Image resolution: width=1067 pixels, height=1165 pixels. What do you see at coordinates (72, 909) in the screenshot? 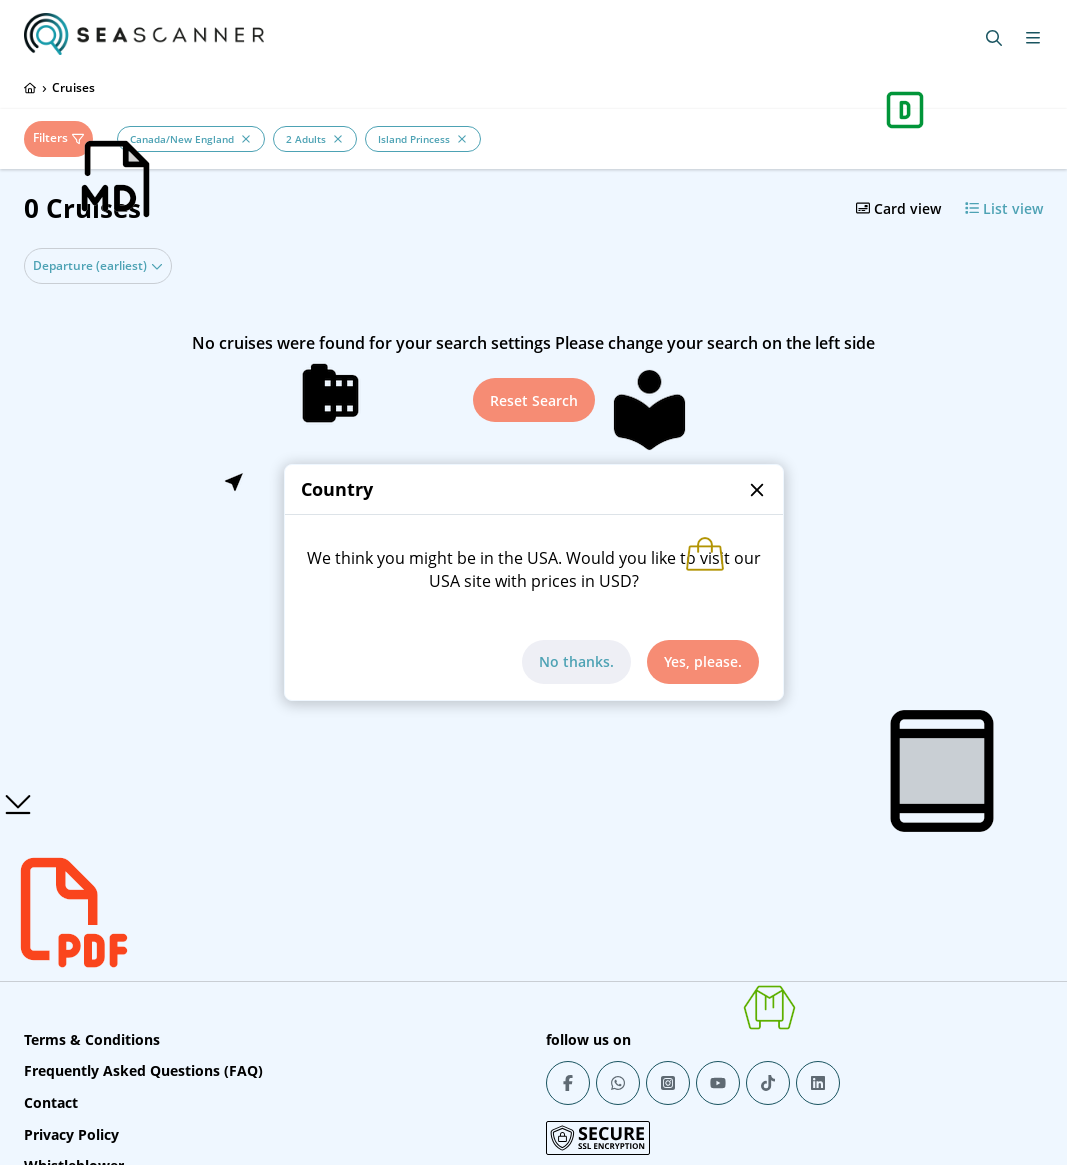
I see `view or open a PDF document` at bounding box center [72, 909].